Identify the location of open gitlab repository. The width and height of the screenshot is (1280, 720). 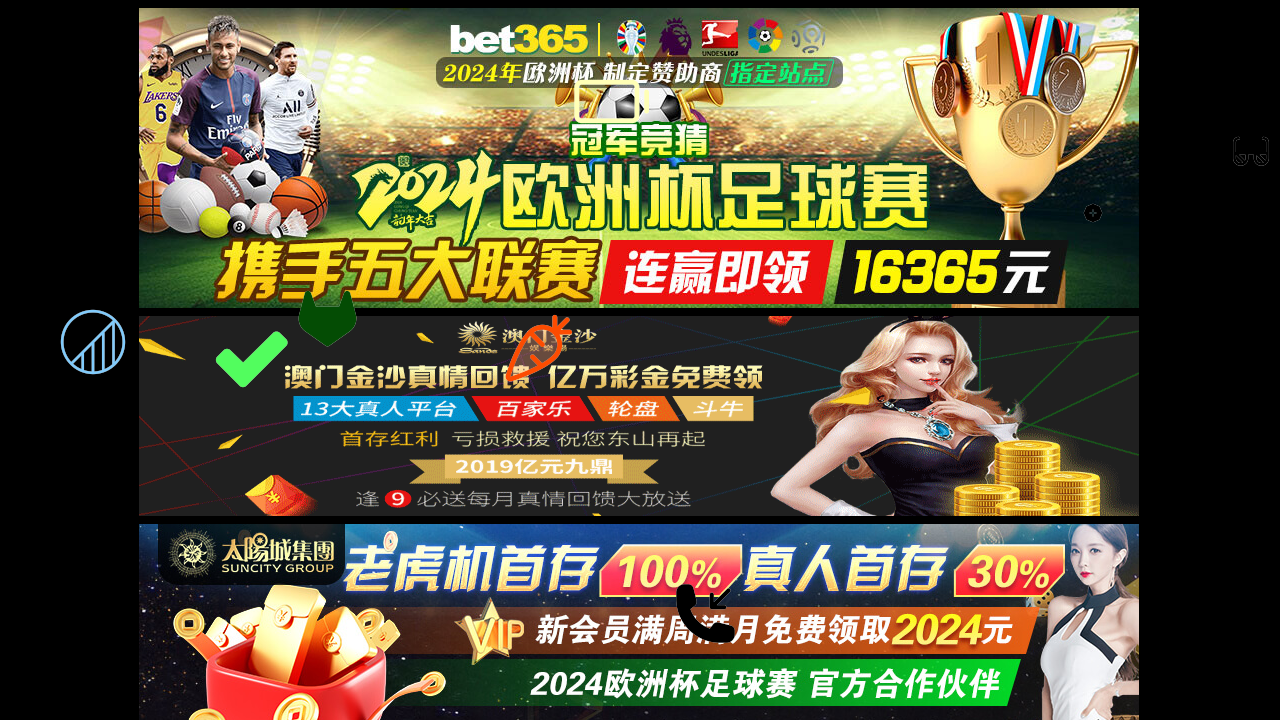
(327, 317).